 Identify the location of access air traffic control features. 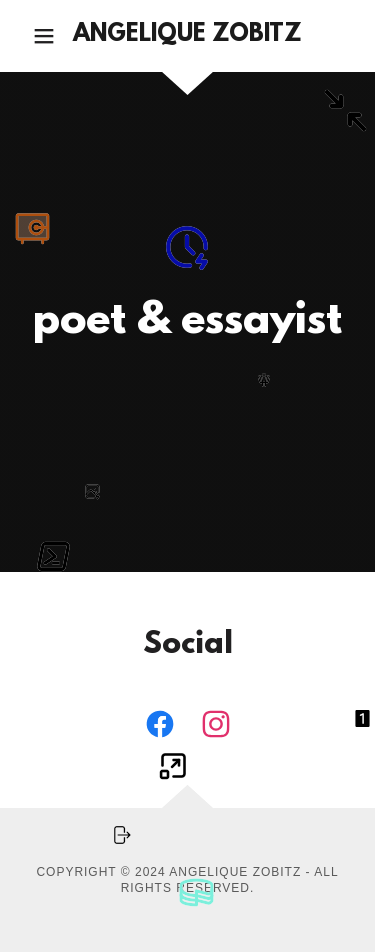
(264, 380).